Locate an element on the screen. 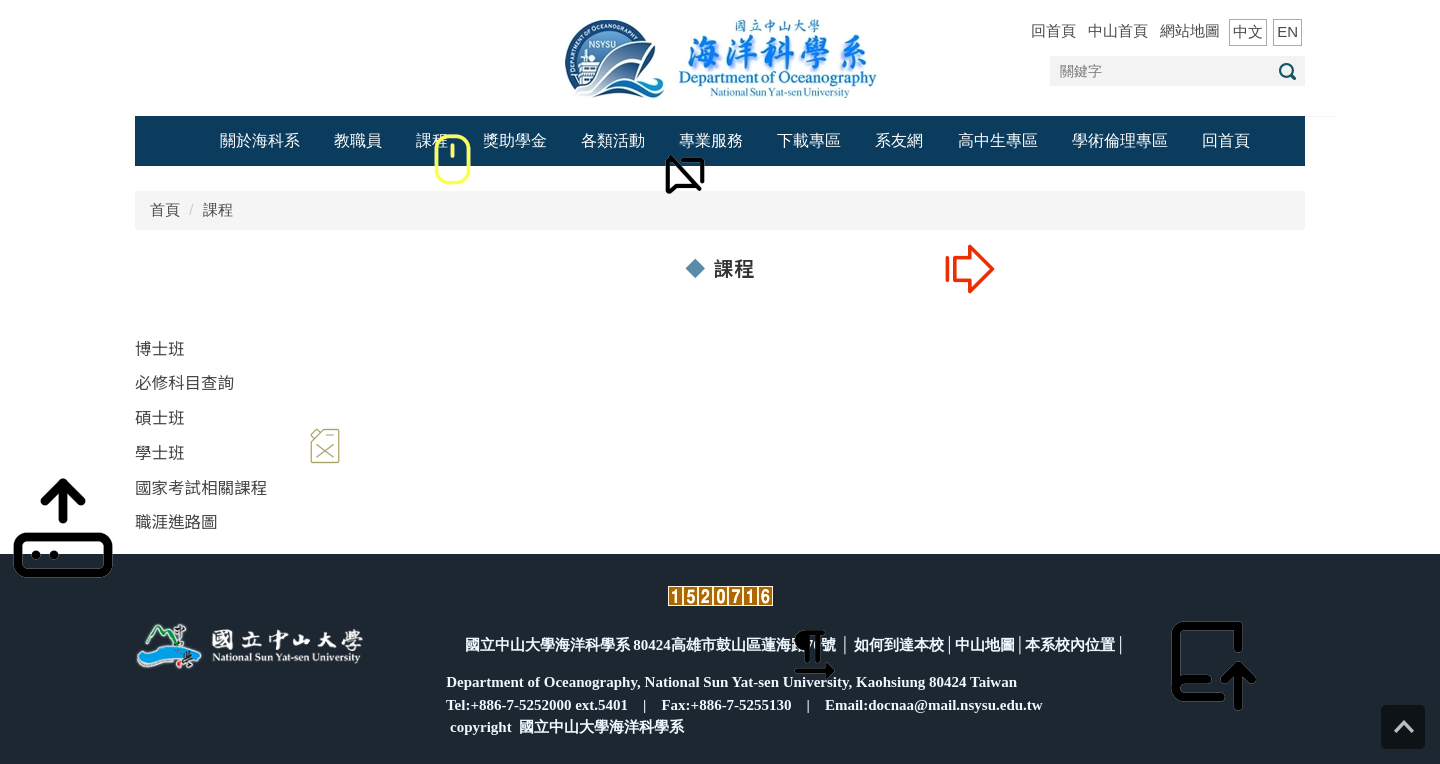 This screenshot has width=1440, height=764. go to next step or continue forward is located at coordinates (968, 269).